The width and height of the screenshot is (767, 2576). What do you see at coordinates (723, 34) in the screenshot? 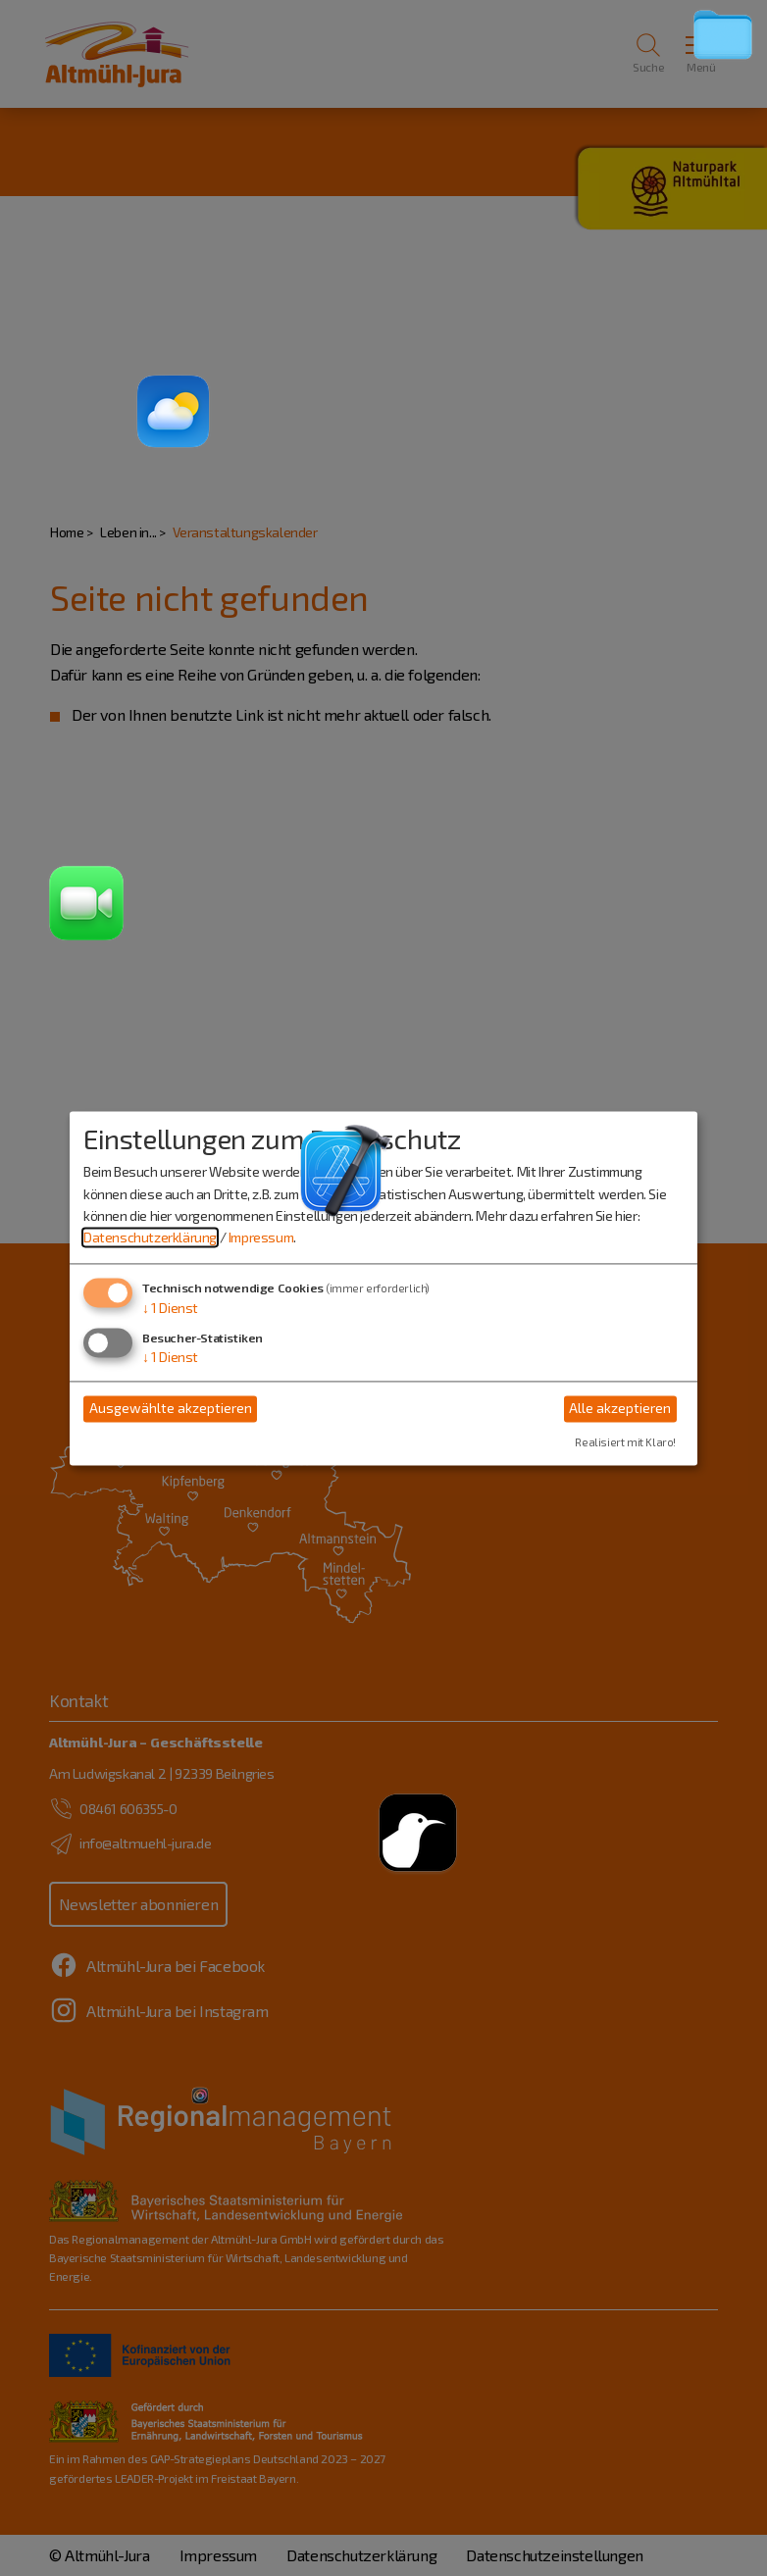
I see `open the folder app to browse files` at bounding box center [723, 34].